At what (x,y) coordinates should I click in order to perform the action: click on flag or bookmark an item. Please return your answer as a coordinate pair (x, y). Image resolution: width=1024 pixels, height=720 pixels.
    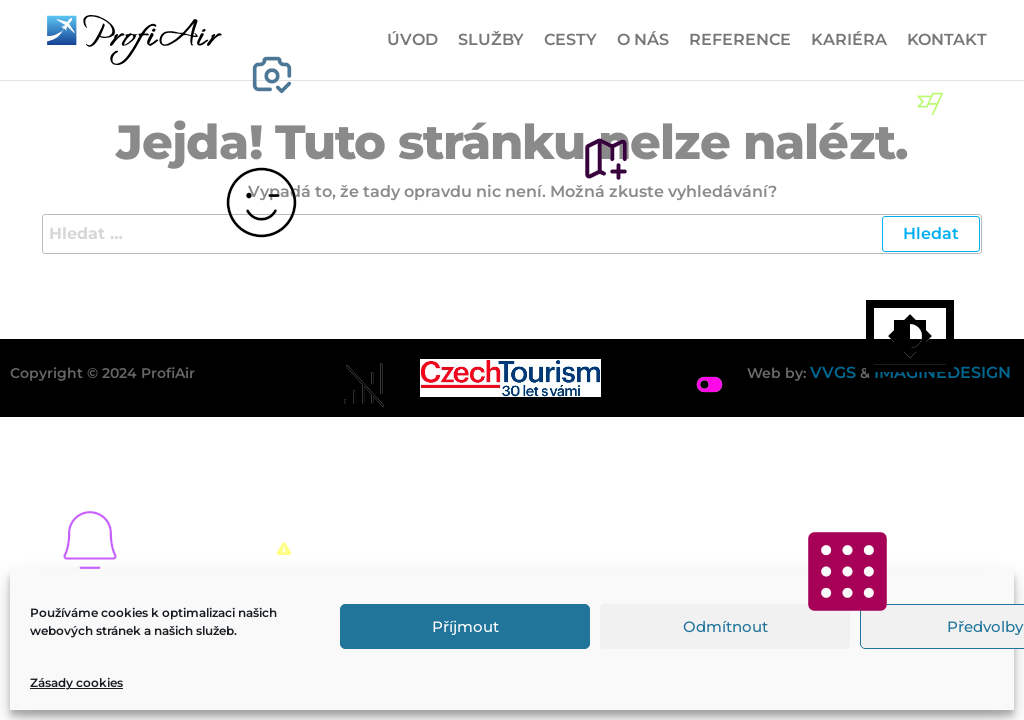
    Looking at the image, I should click on (930, 103).